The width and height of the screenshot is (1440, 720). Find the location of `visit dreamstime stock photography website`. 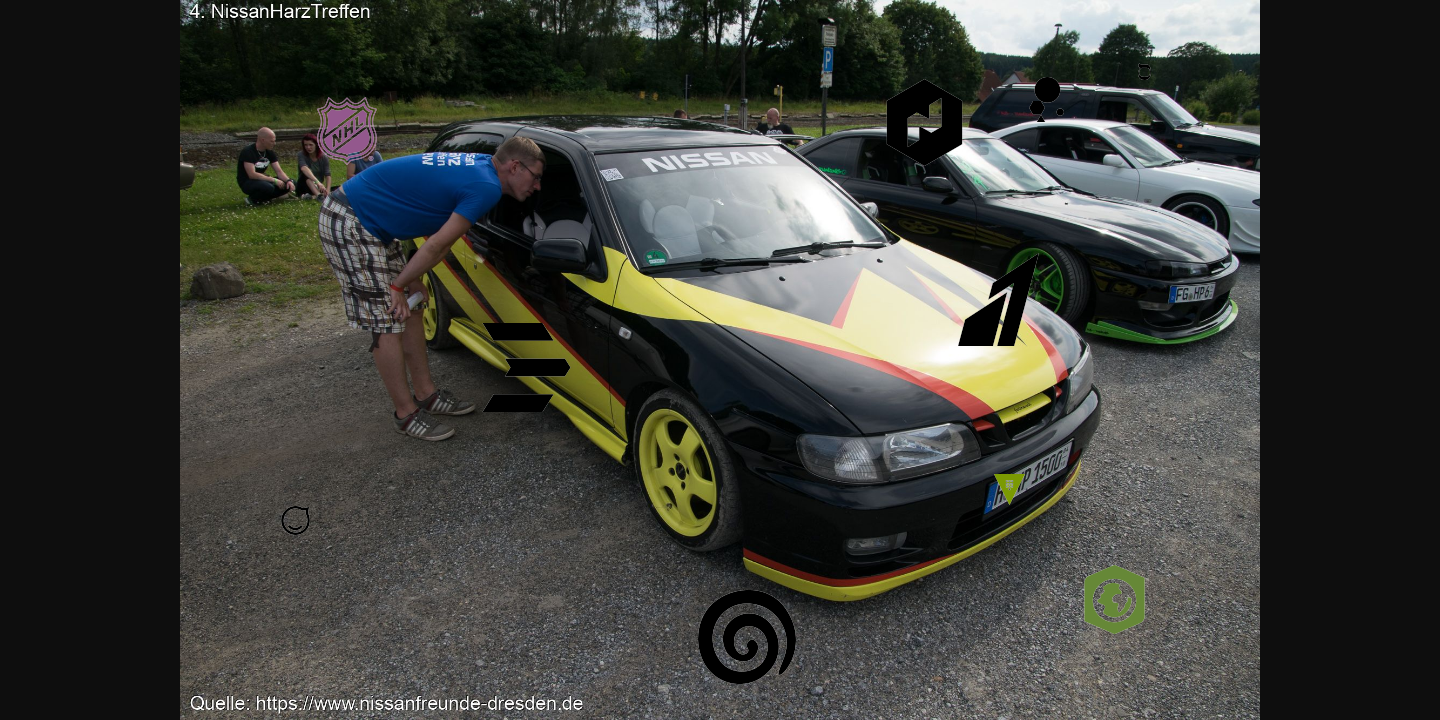

visit dreamstime stock photography website is located at coordinates (747, 637).